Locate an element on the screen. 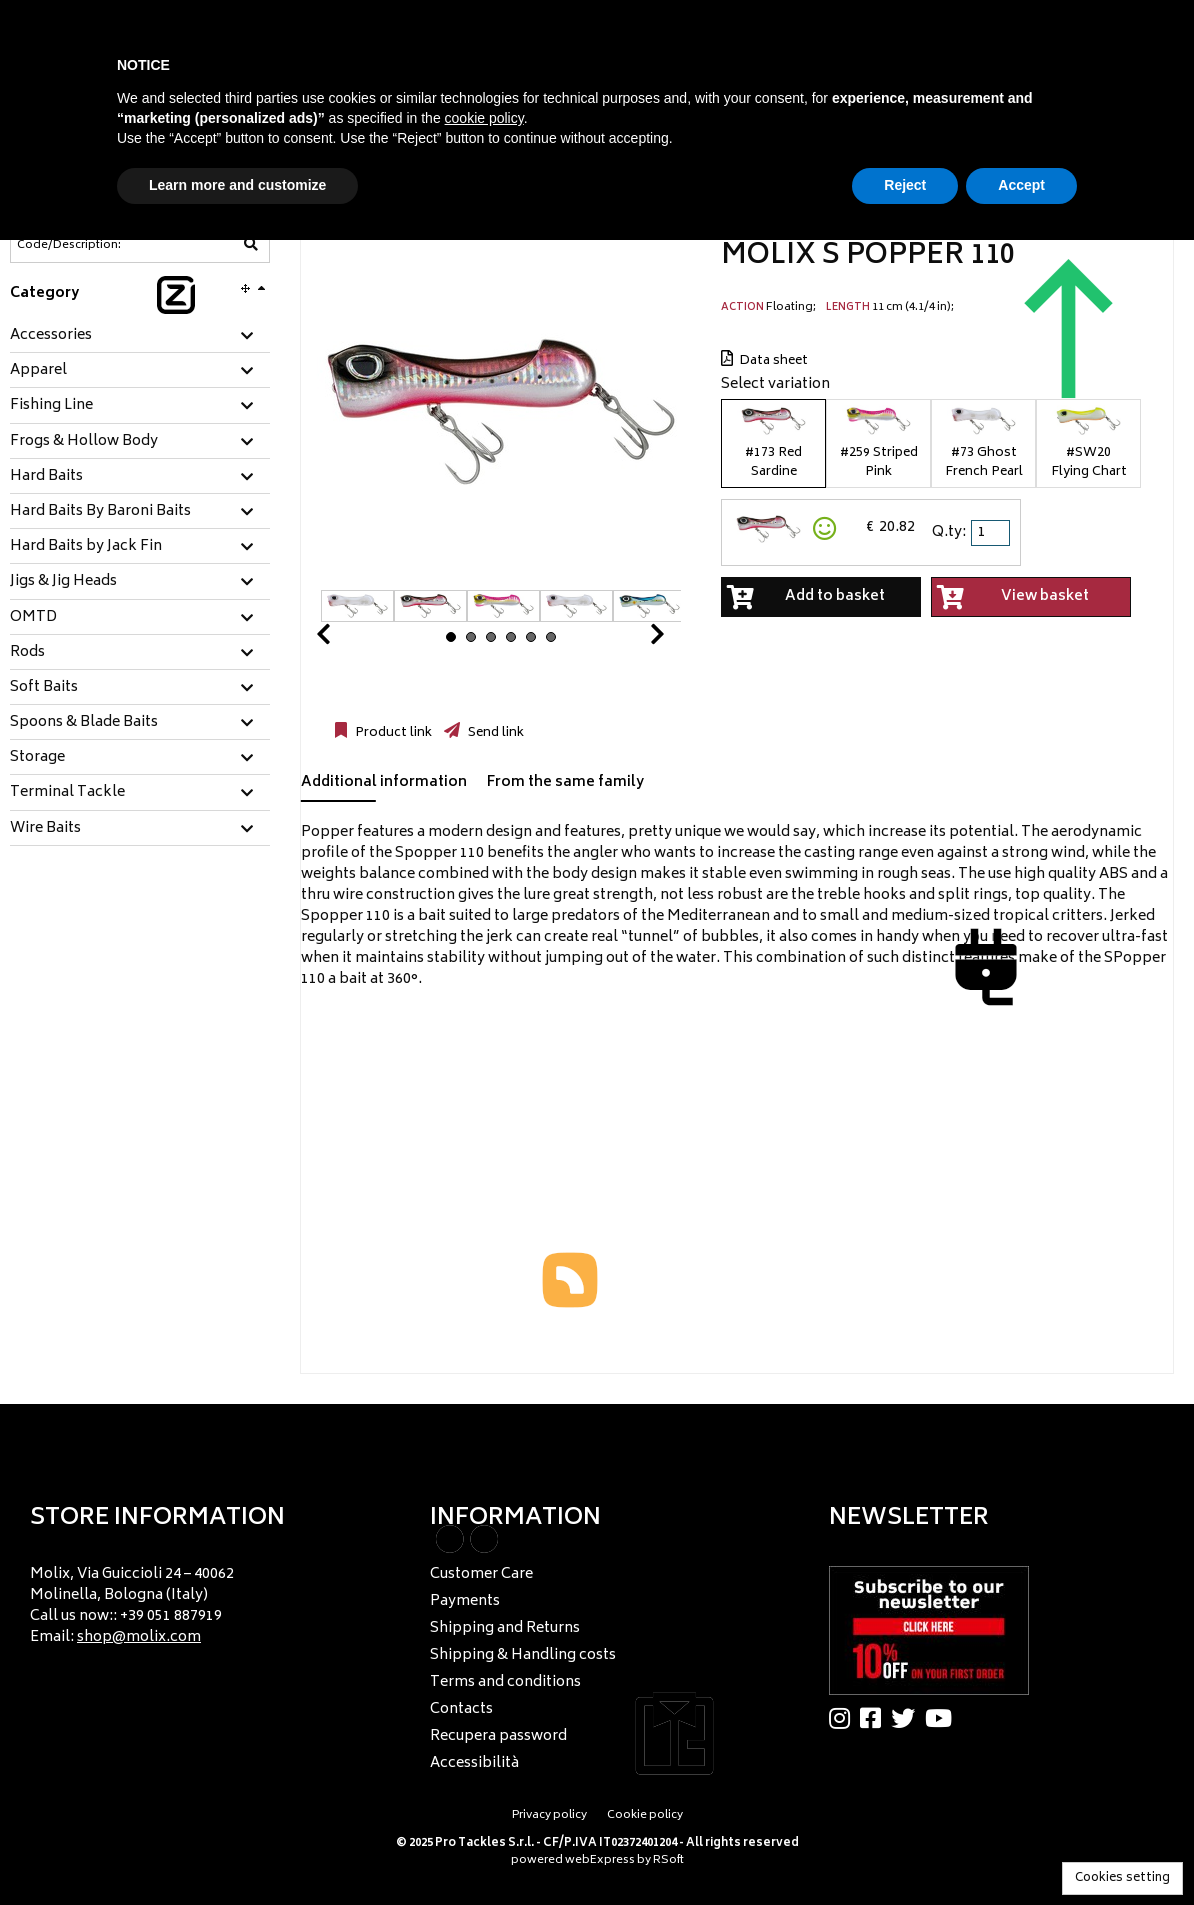  open Spectrum community app is located at coordinates (570, 1280).